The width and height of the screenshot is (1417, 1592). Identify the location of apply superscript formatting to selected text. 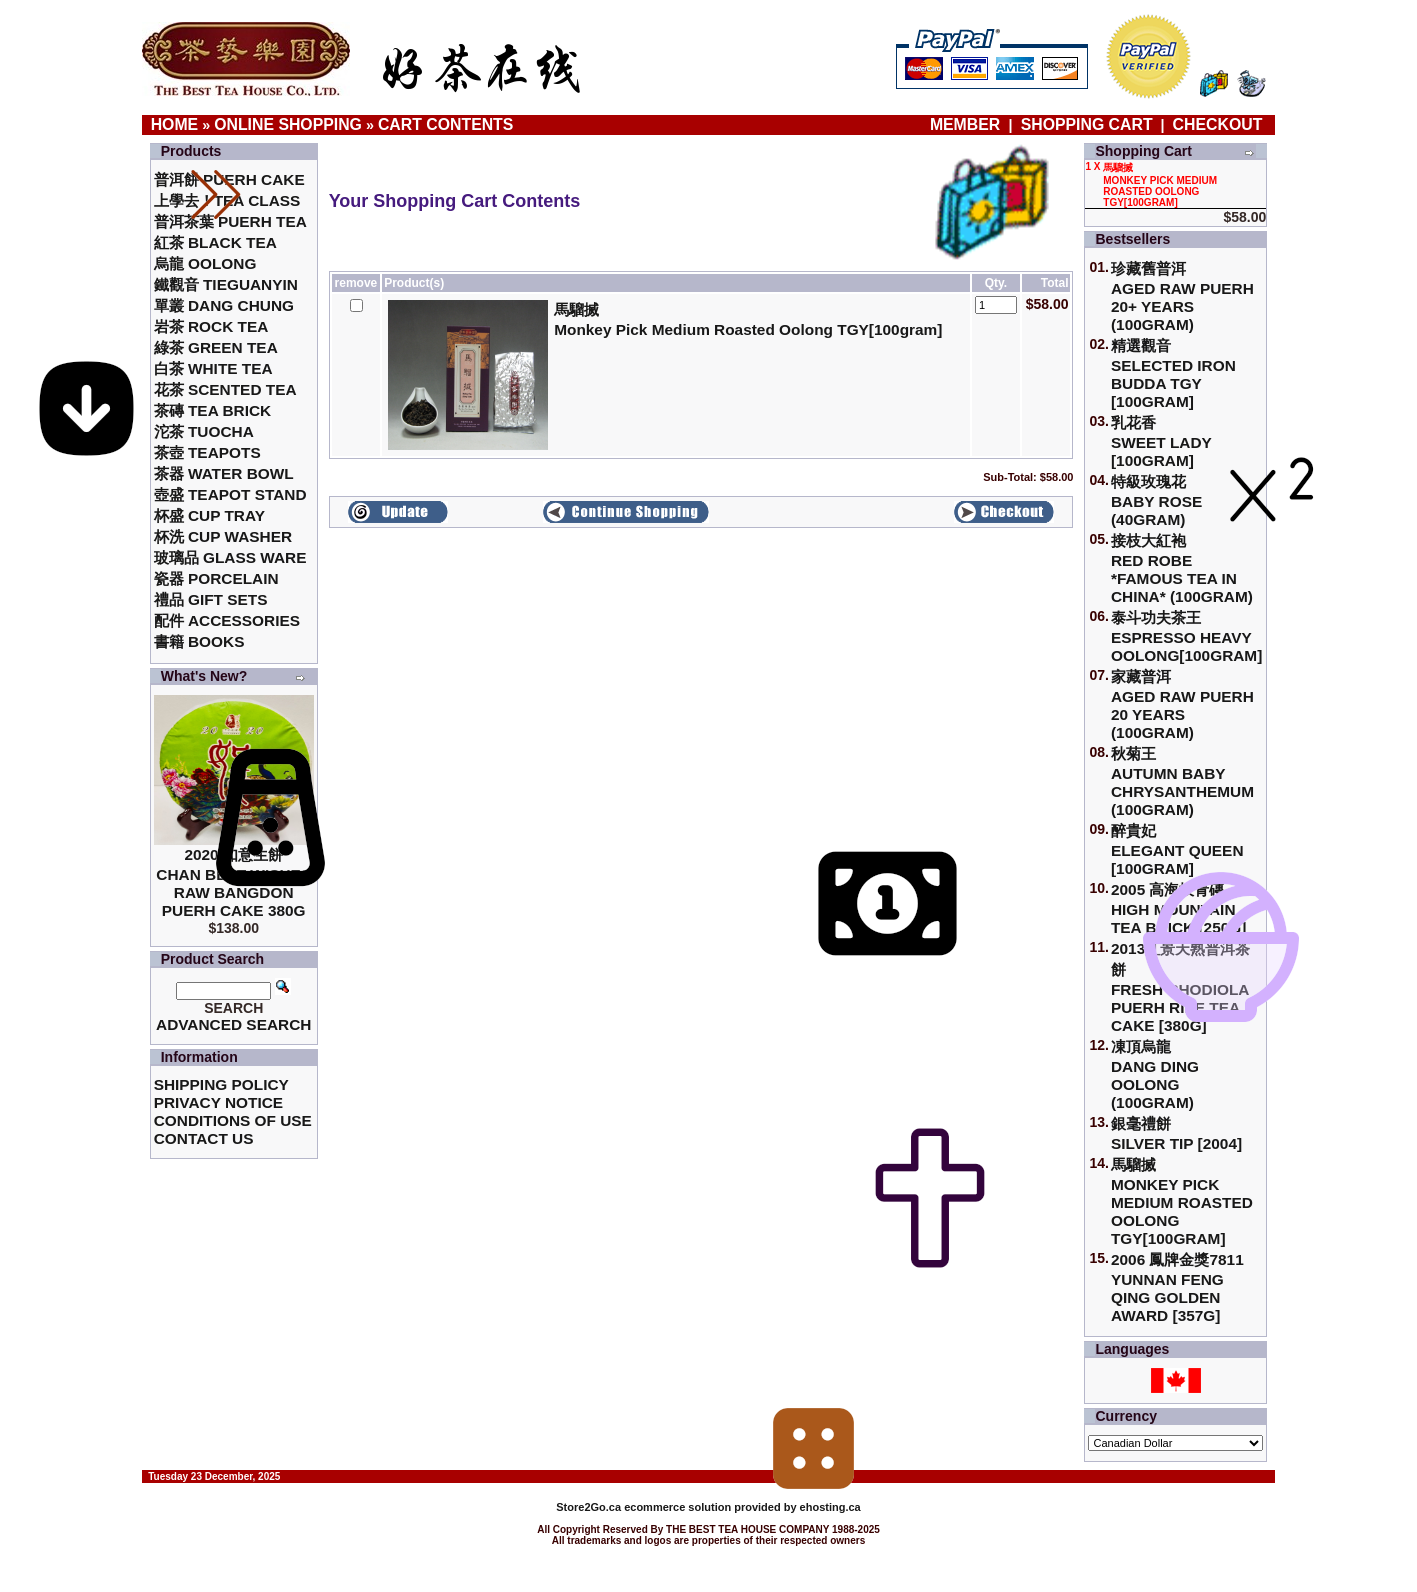
(1267, 491).